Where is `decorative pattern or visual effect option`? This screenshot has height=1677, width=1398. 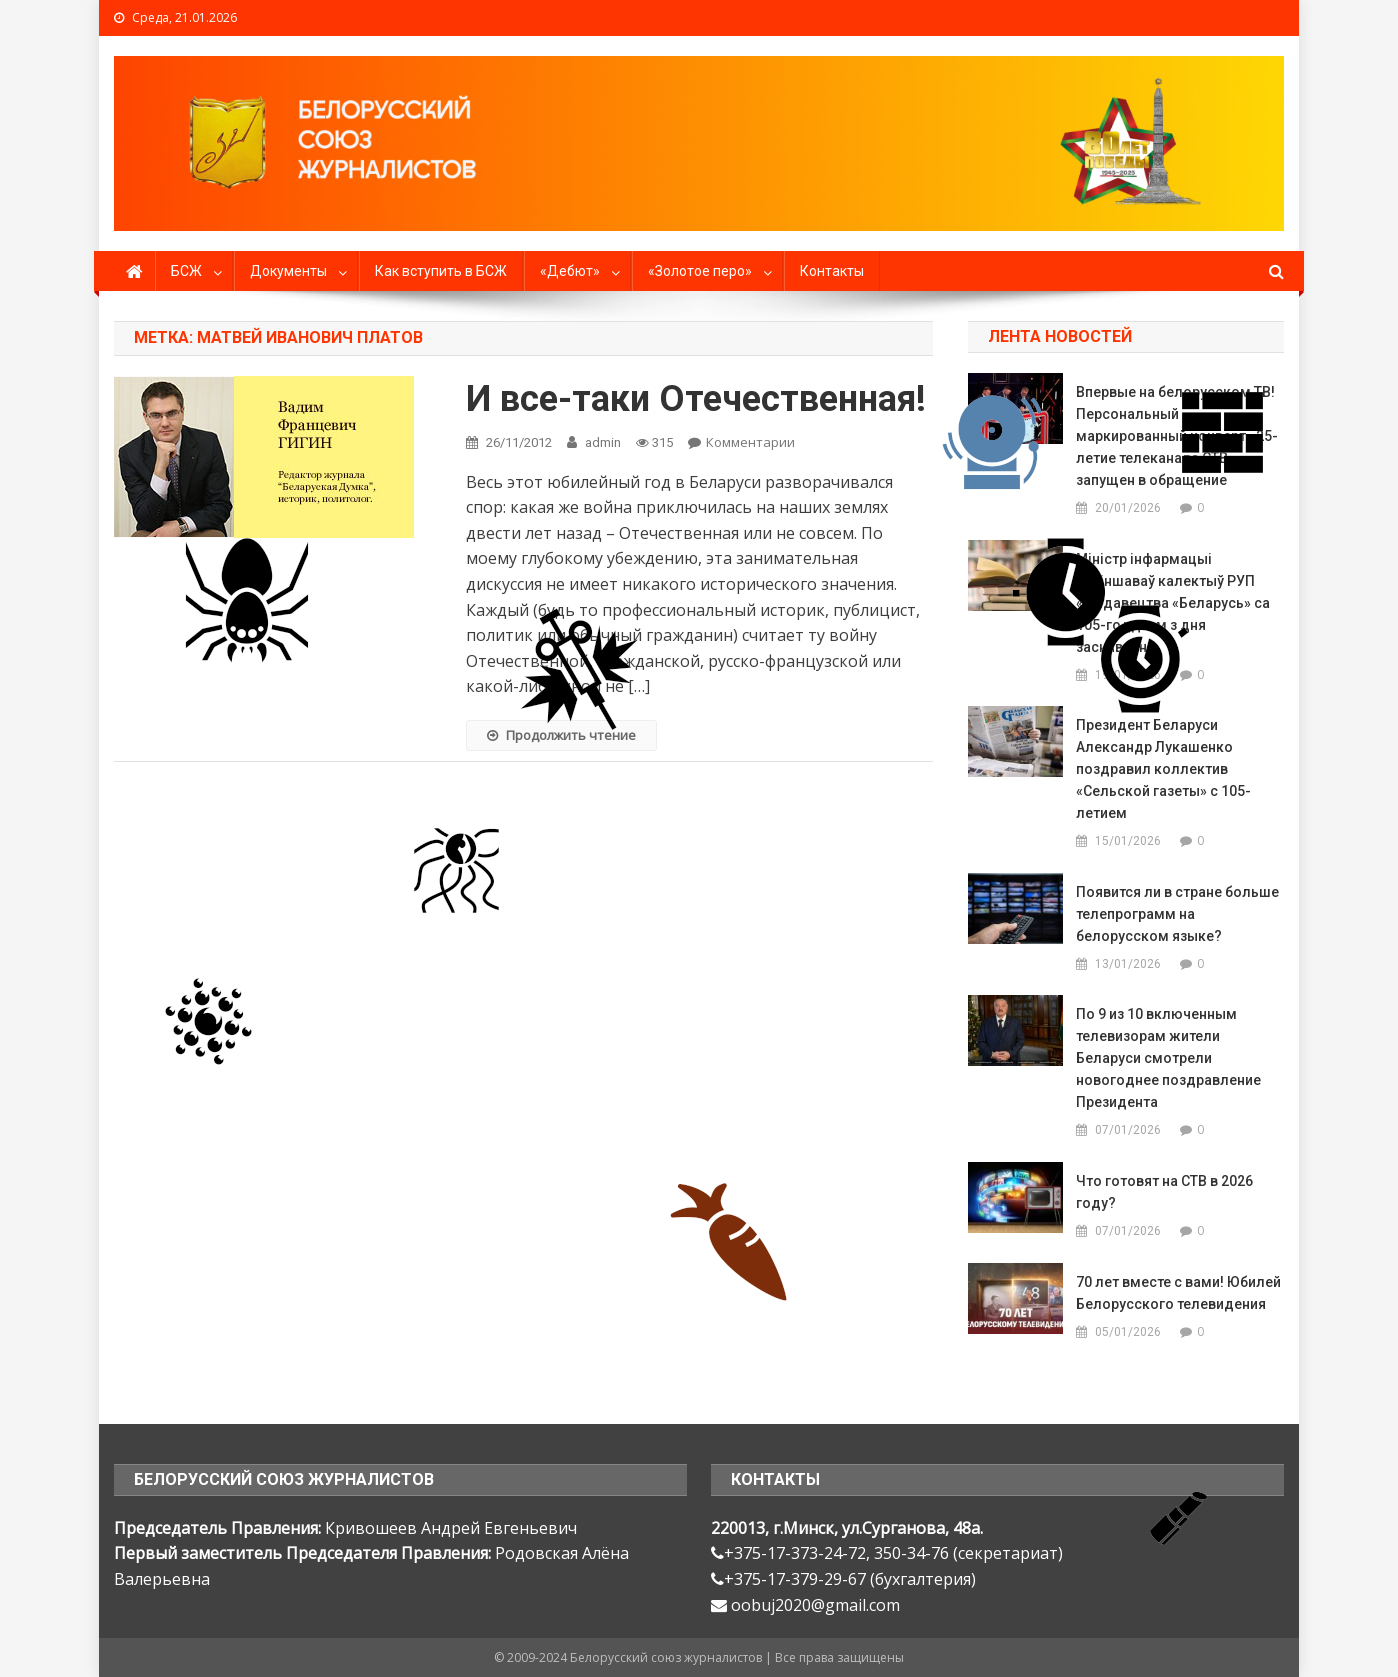 decorative pattern or visual effect option is located at coordinates (208, 1021).